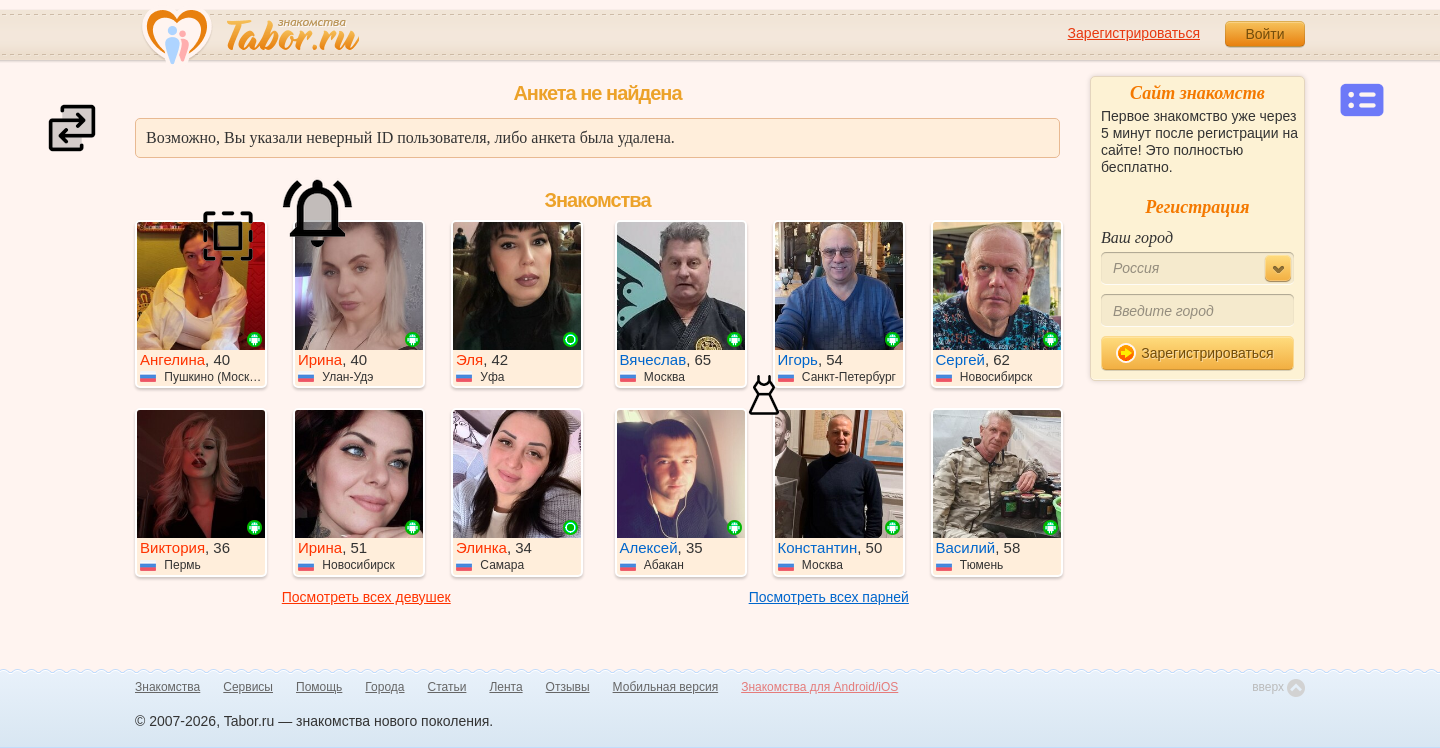 The height and width of the screenshot is (748, 1440). I want to click on browse women's clothing or dresses, so click(764, 397).